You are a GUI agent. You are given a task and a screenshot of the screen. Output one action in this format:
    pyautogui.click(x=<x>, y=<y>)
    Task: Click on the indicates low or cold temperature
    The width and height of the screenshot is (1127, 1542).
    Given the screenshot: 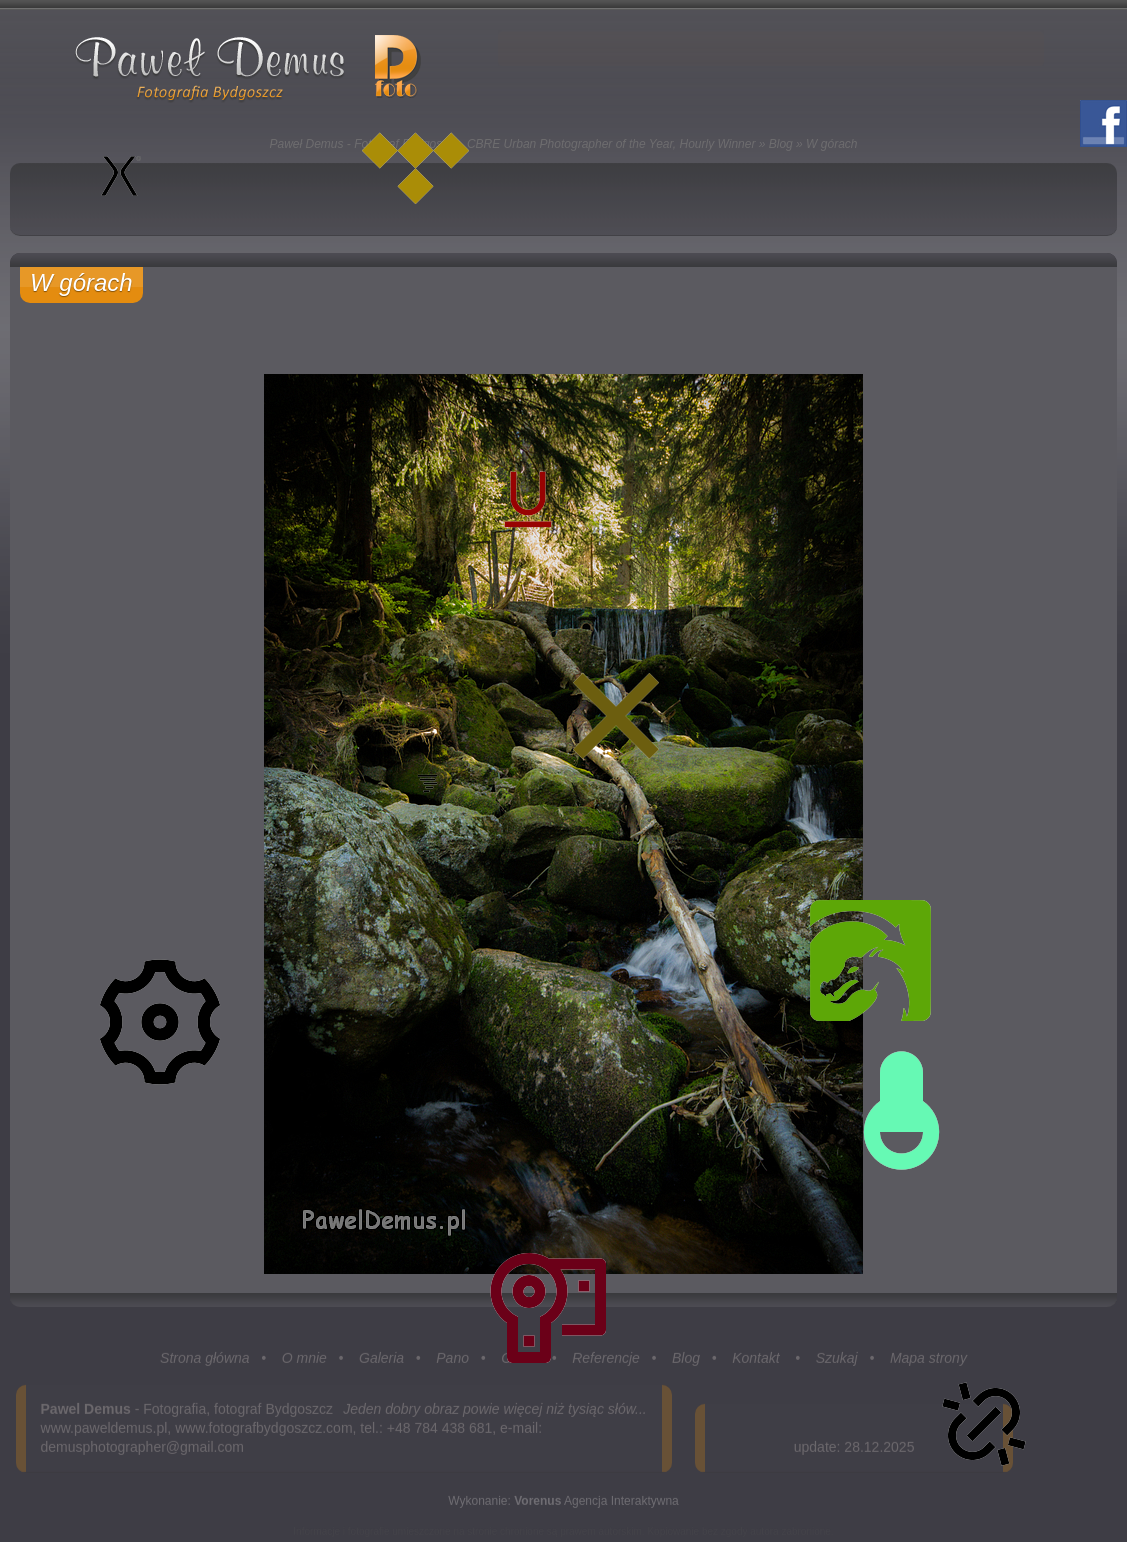 What is the action you would take?
    pyautogui.click(x=901, y=1110)
    